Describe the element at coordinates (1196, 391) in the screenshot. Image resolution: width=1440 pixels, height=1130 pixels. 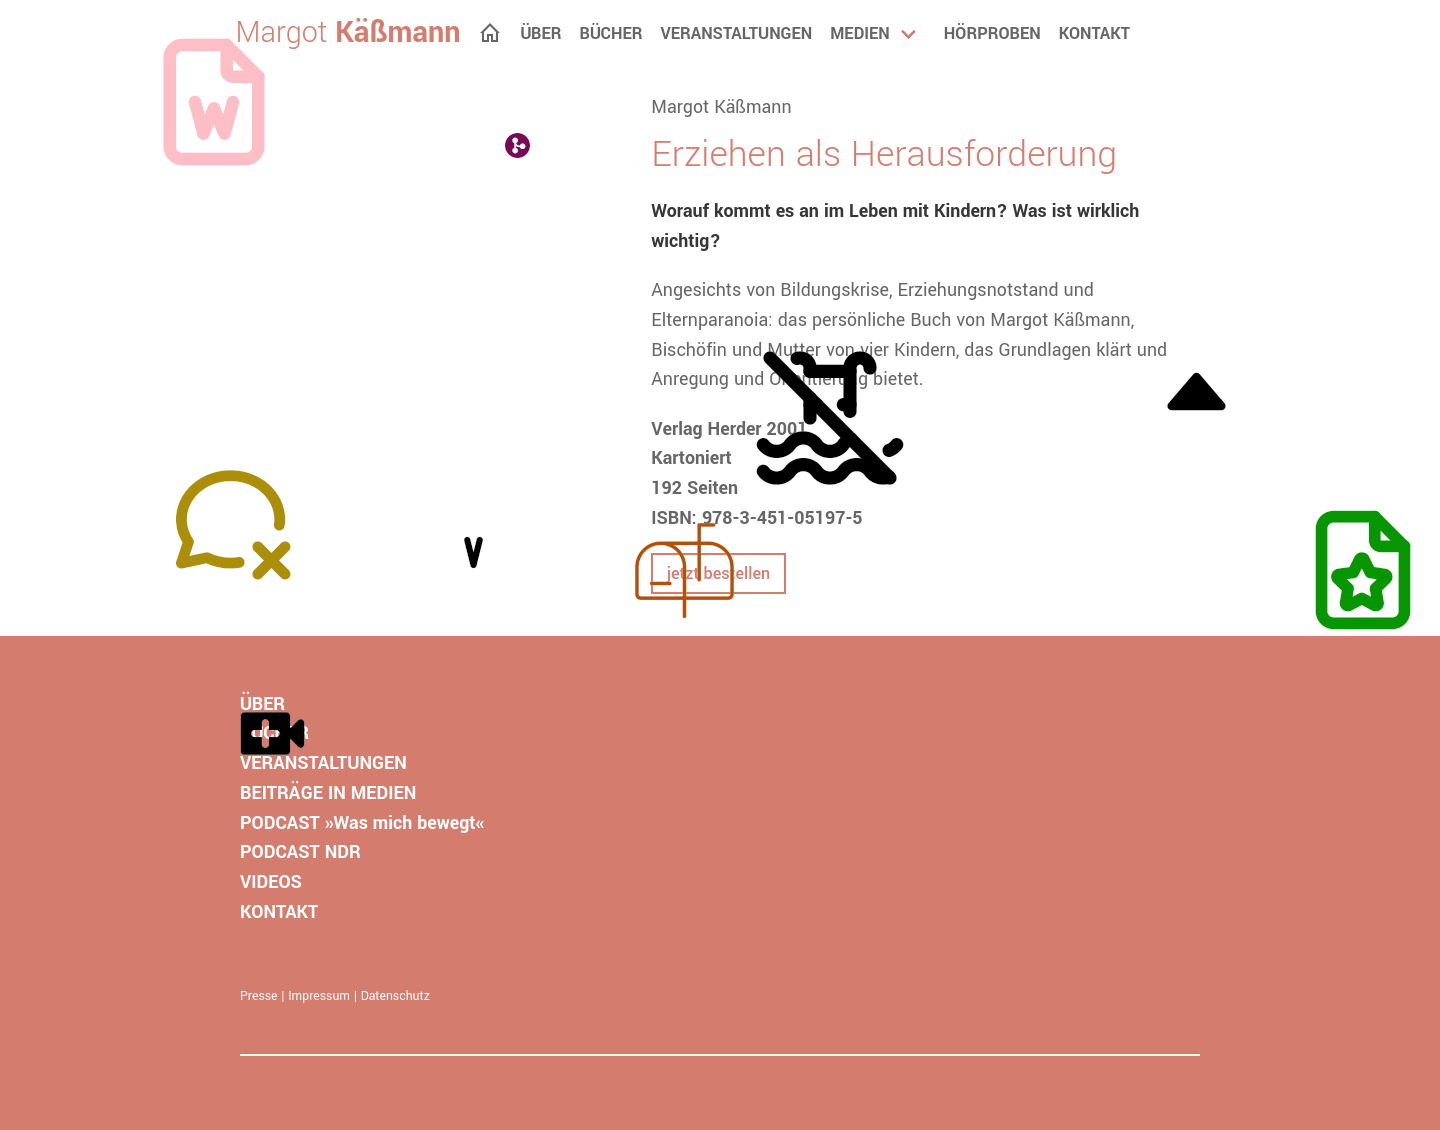
I see `collapse an expanded section or dropdown` at that location.